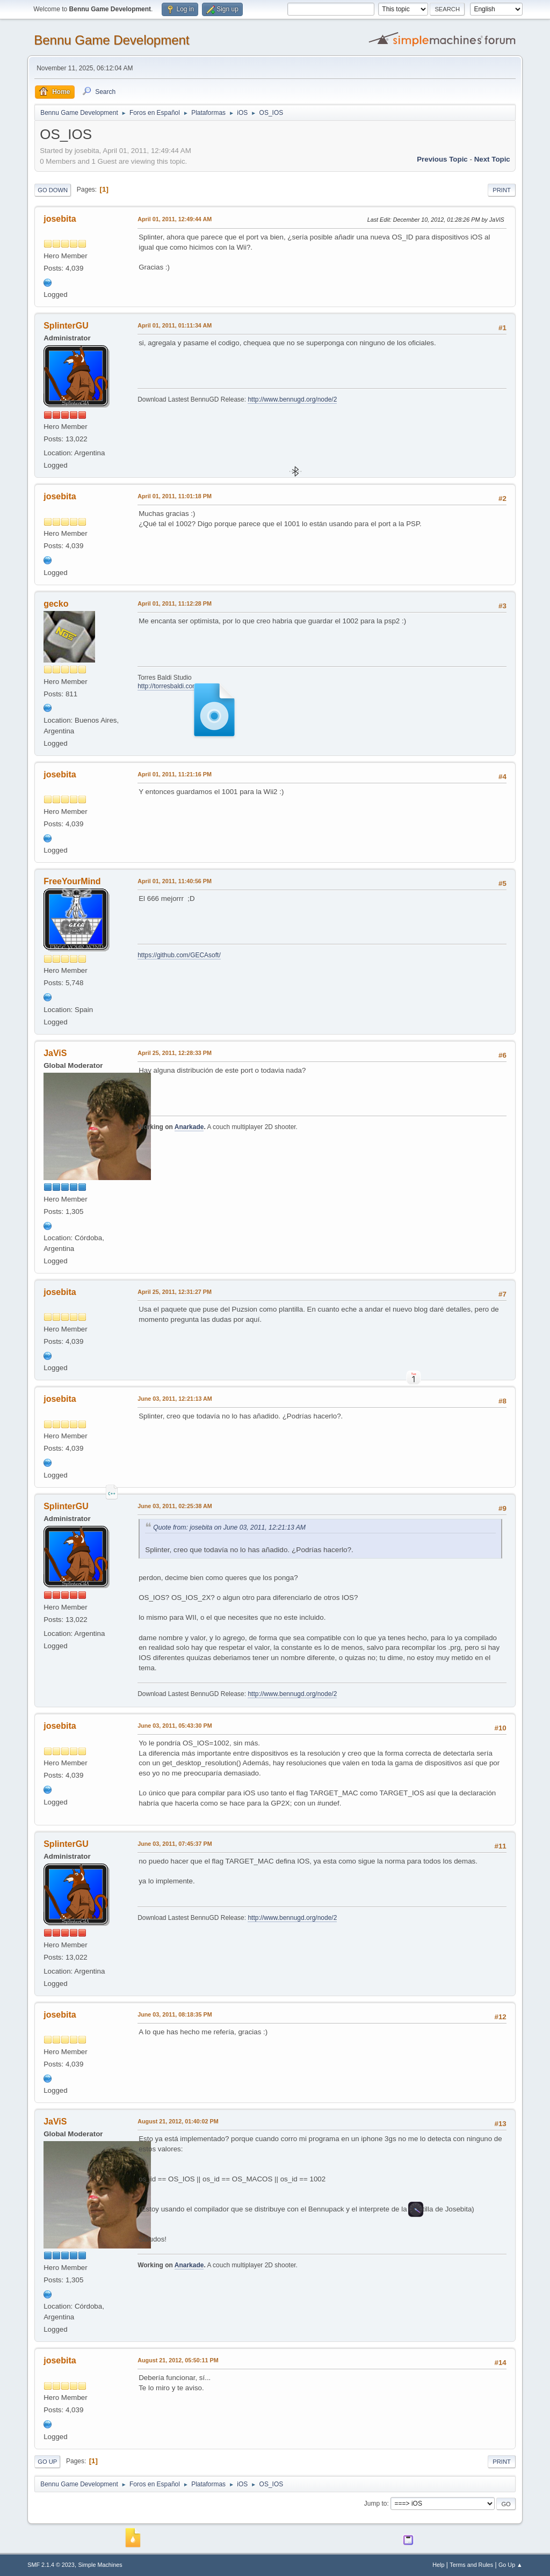  What do you see at coordinates (133, 2537) in the screenshot?
I see `an ICC color profile file` at bounding box center [133, 2537].